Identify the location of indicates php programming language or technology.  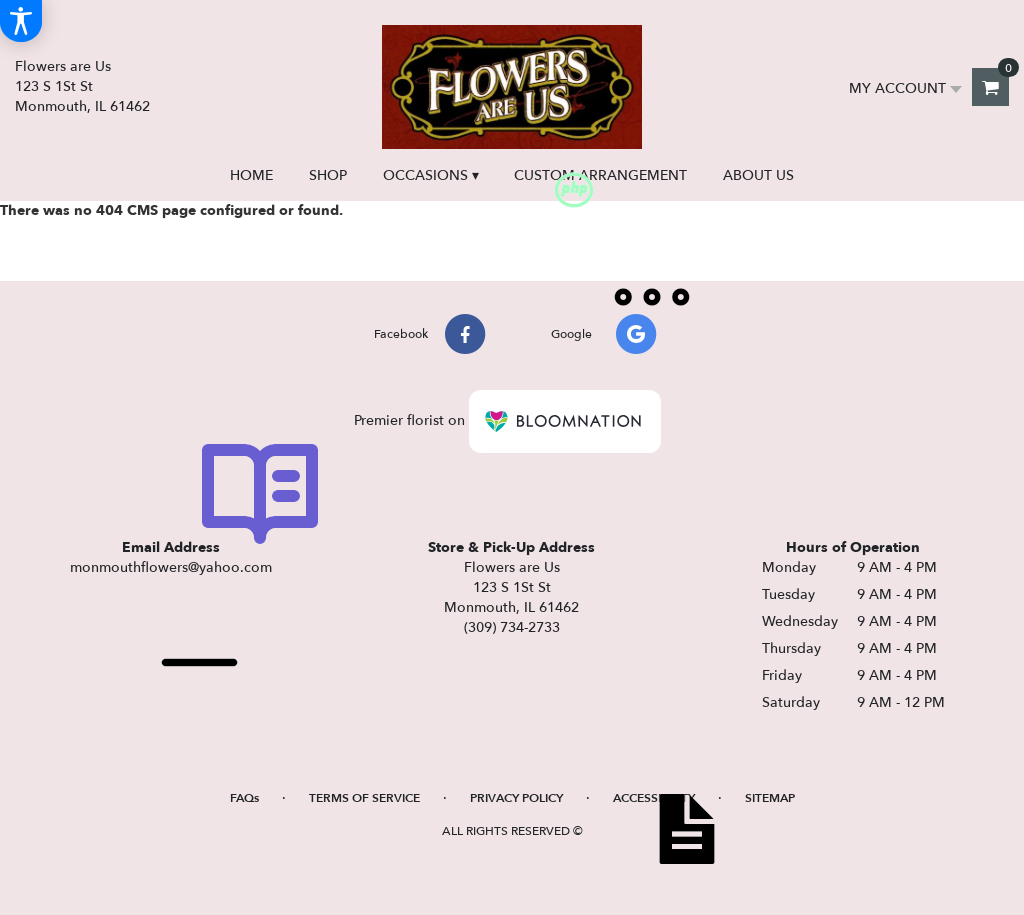
(574, 190).